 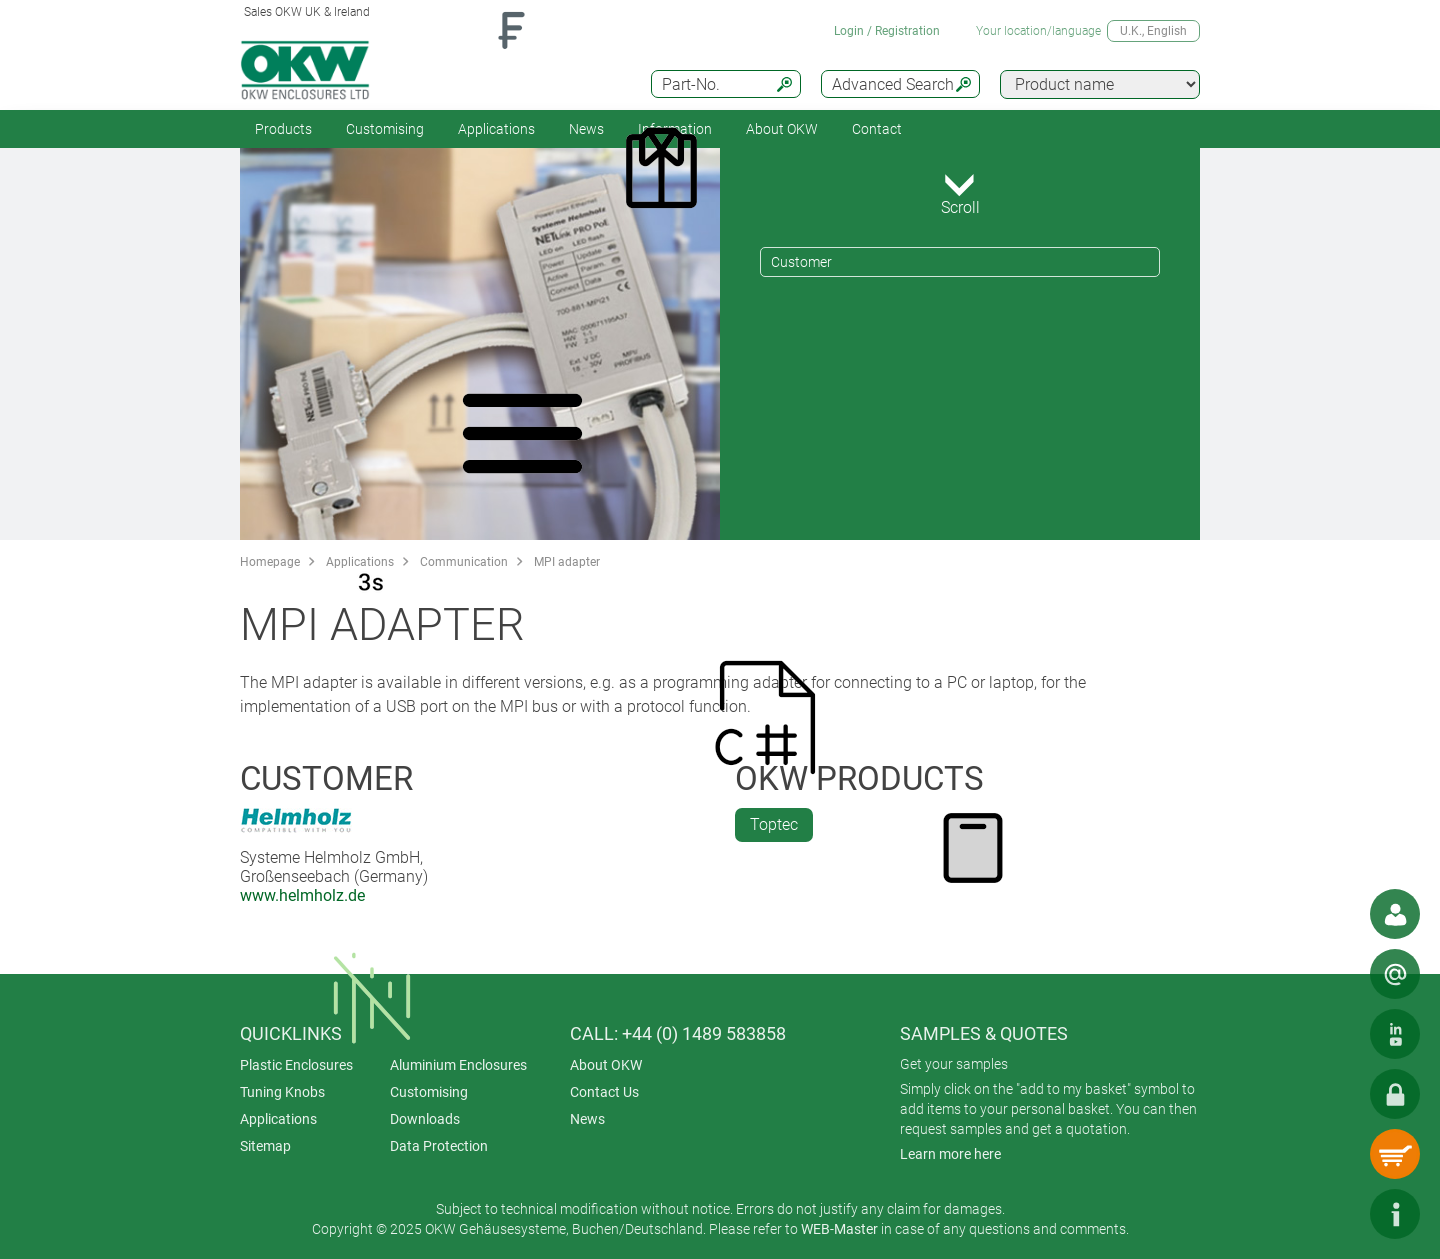 I want to click on mute or disable audio input, so click(x=372, y=998).